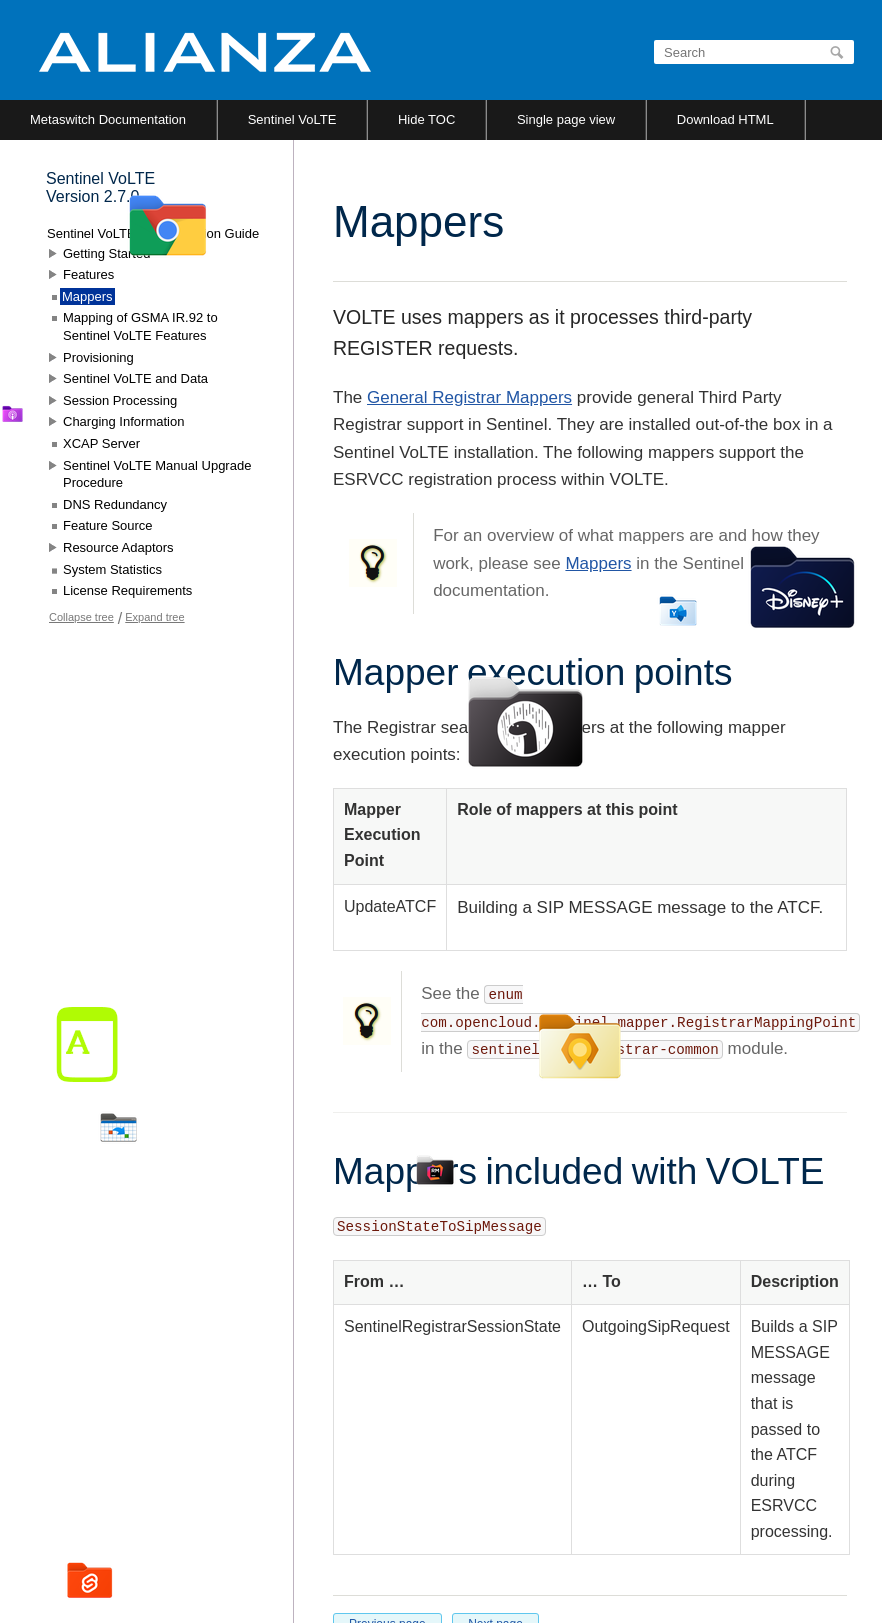 The height and width of the screenshot is (1623, 882). What do you see at coordinates (678, 612) in the screenshot?
I see `open folder containing Microsoft Yammer files` at bounding box center [678, 612].